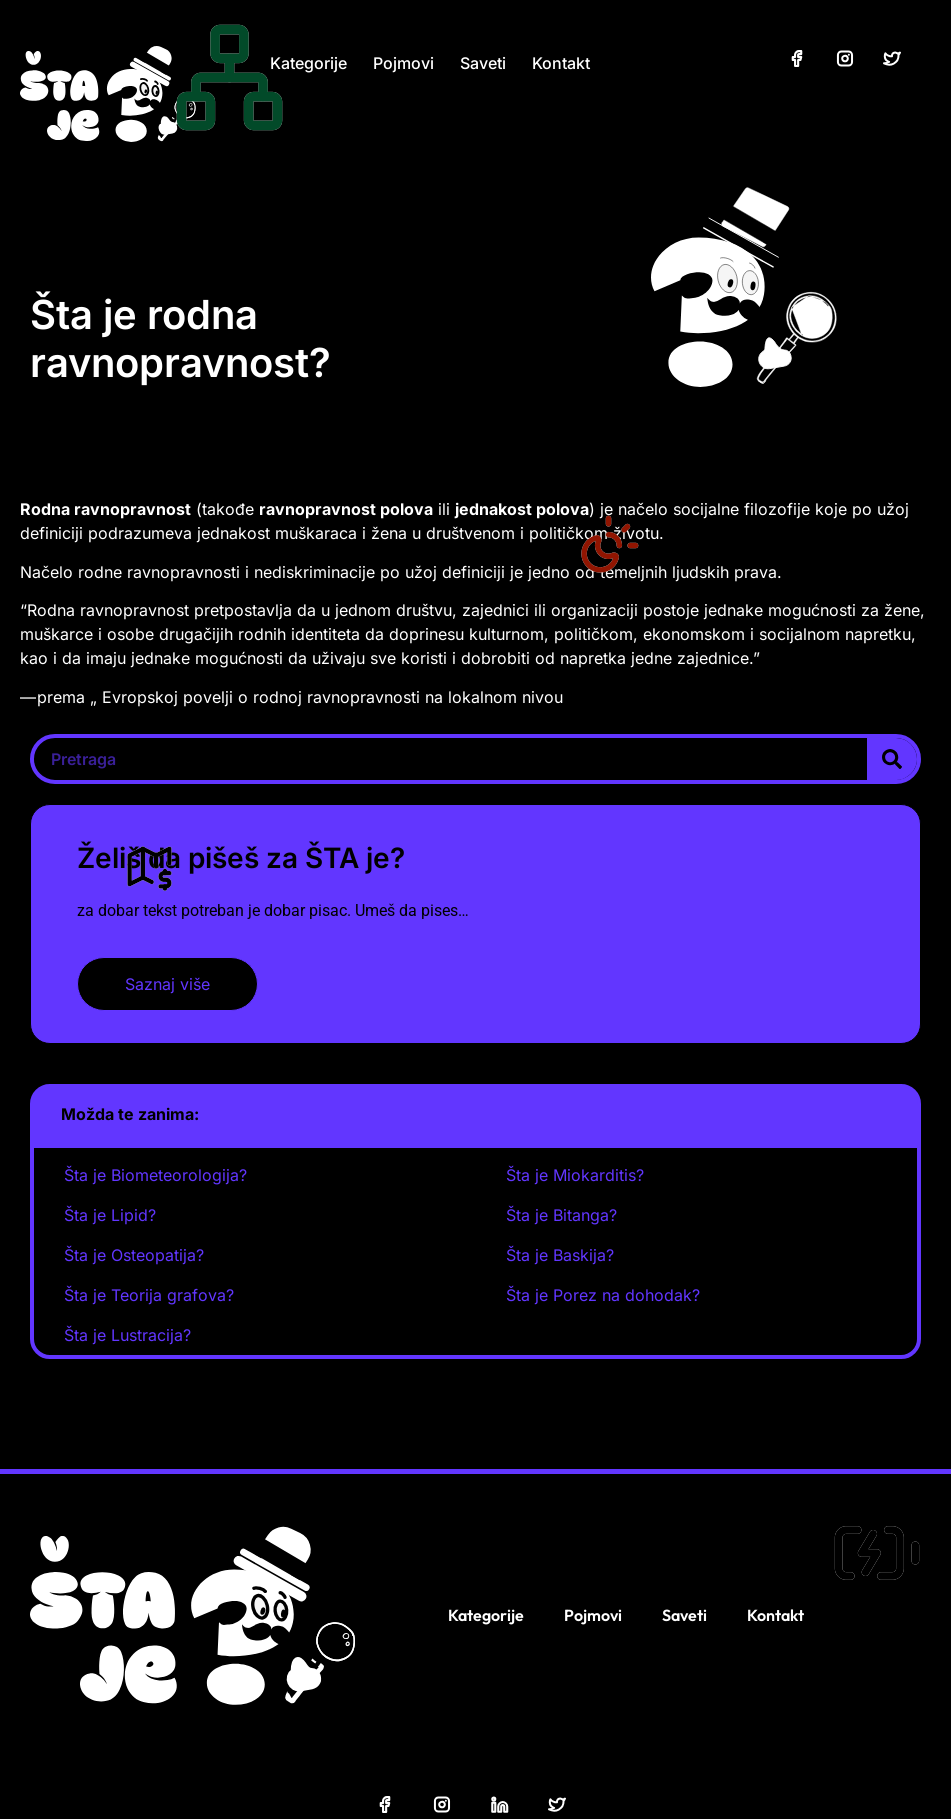 The height and width of the screenshot is (1819, 951). I want to click on view network topology or connections, so click(229, 77).